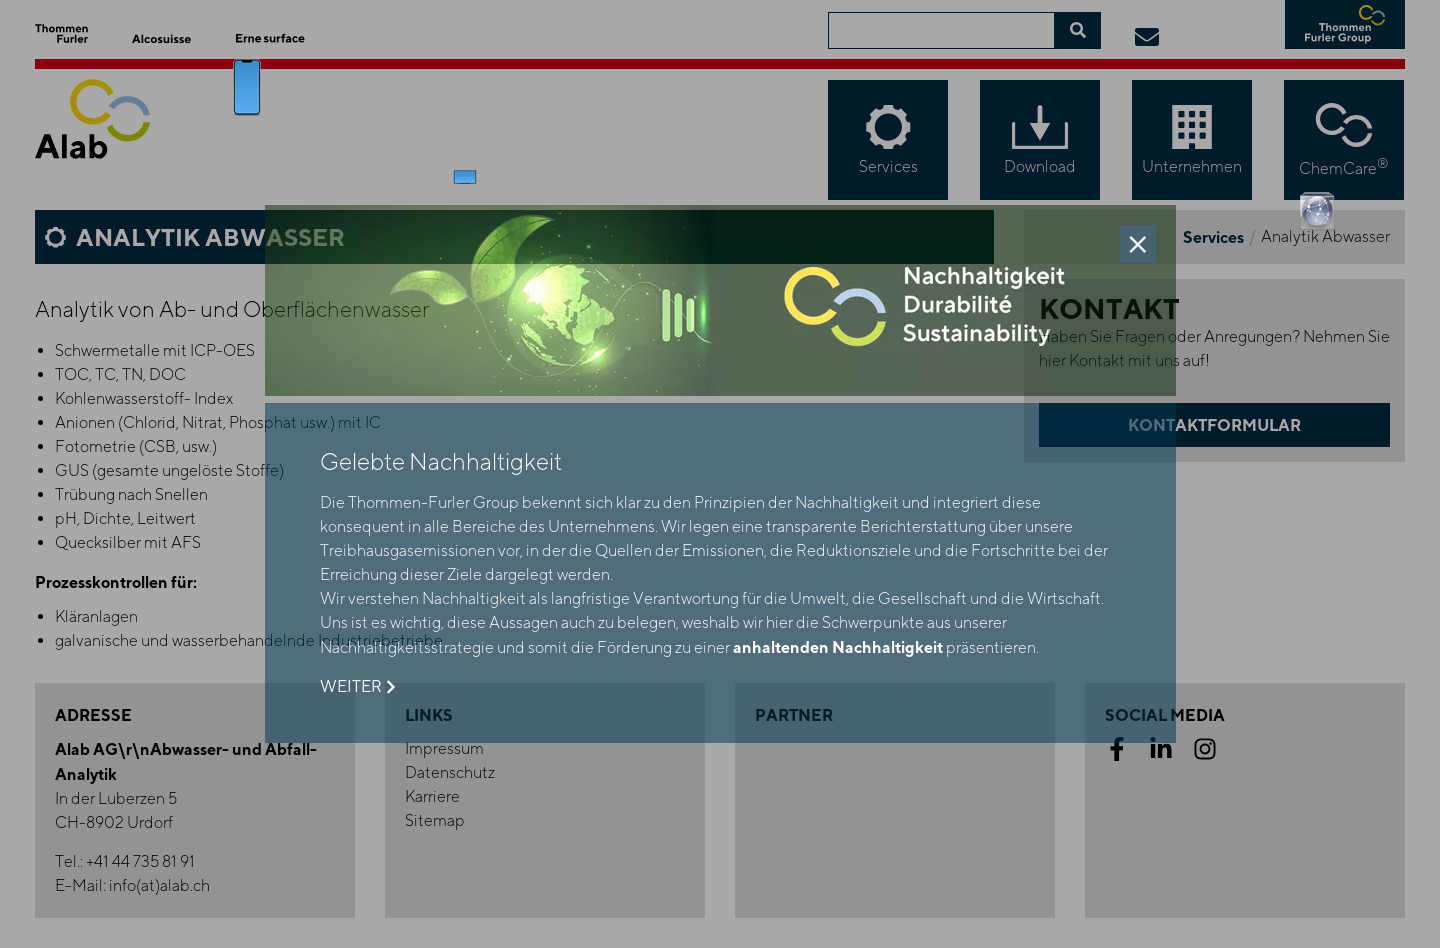 This screenshot has width=1440, height=948. Describe the element at coordinates (247, 88) in the screenshot. I see `iPhone 16e device icon` at that location.